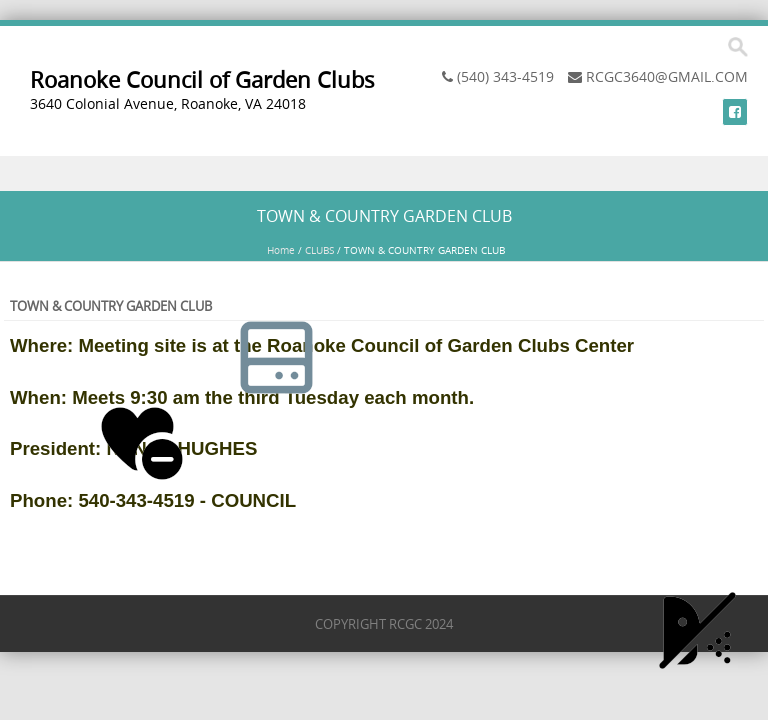  What do you see at coordinates (142, 439) in the screenshot?
I see `remove from favorites` at bounding box center [142, 439].